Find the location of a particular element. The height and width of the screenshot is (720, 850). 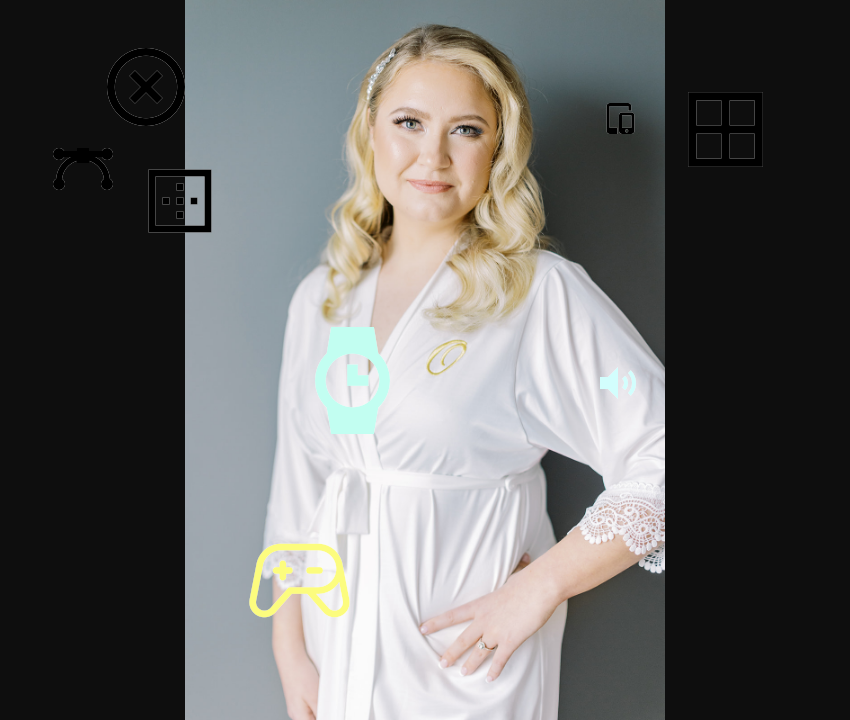

view time or clock settings is located at coordinates (352, 380).